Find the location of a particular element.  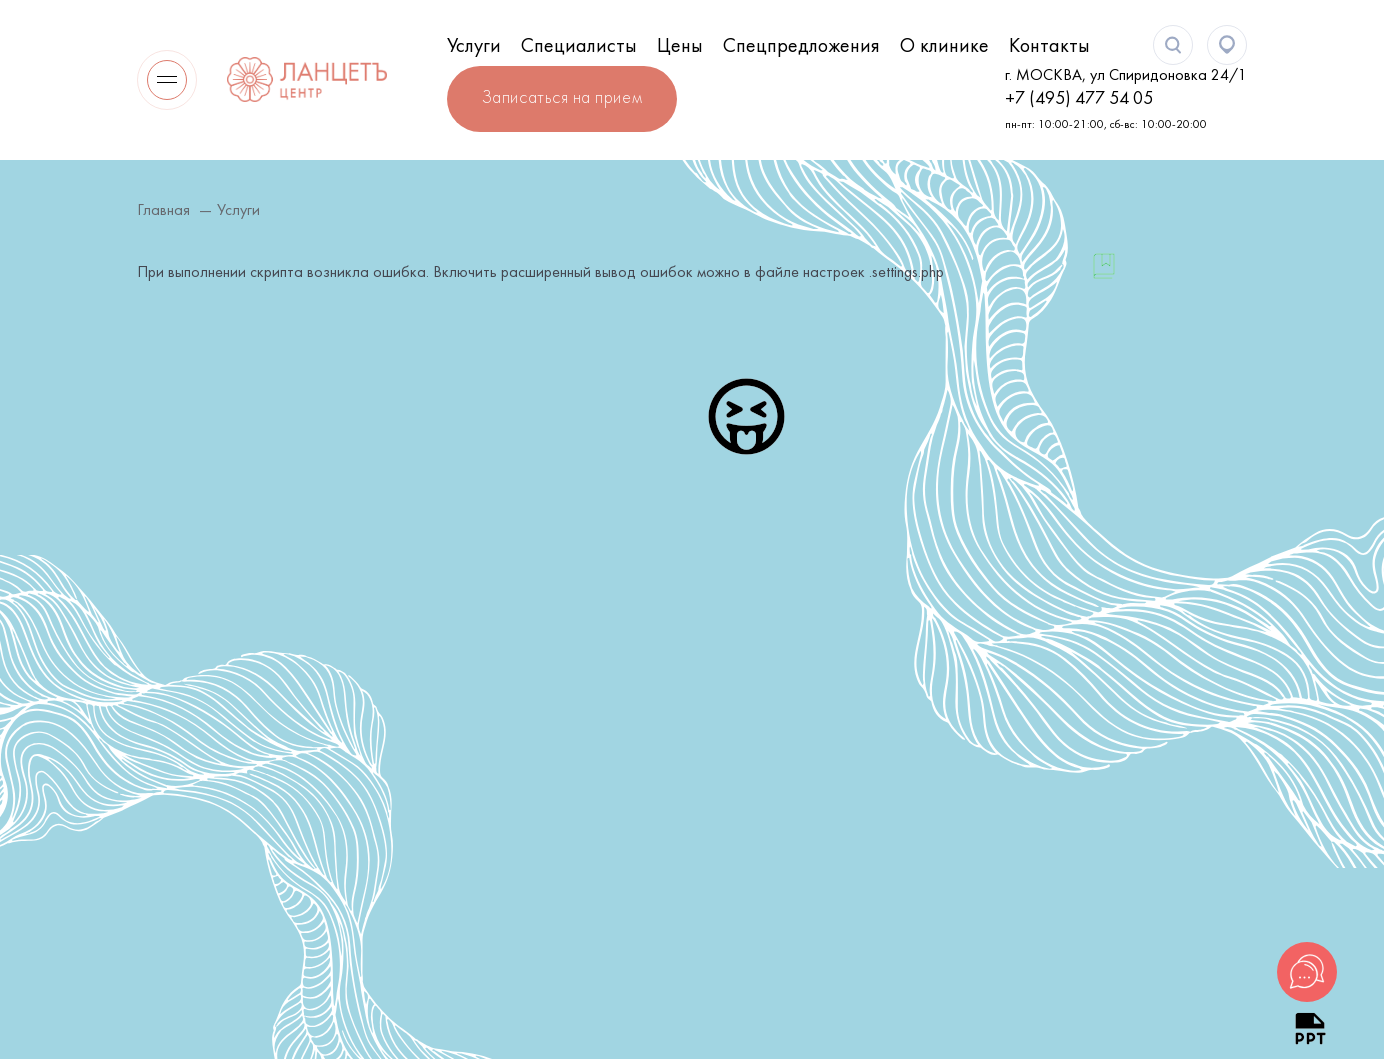

access your bookmarked reading list is located at coordinates (1104, 266).